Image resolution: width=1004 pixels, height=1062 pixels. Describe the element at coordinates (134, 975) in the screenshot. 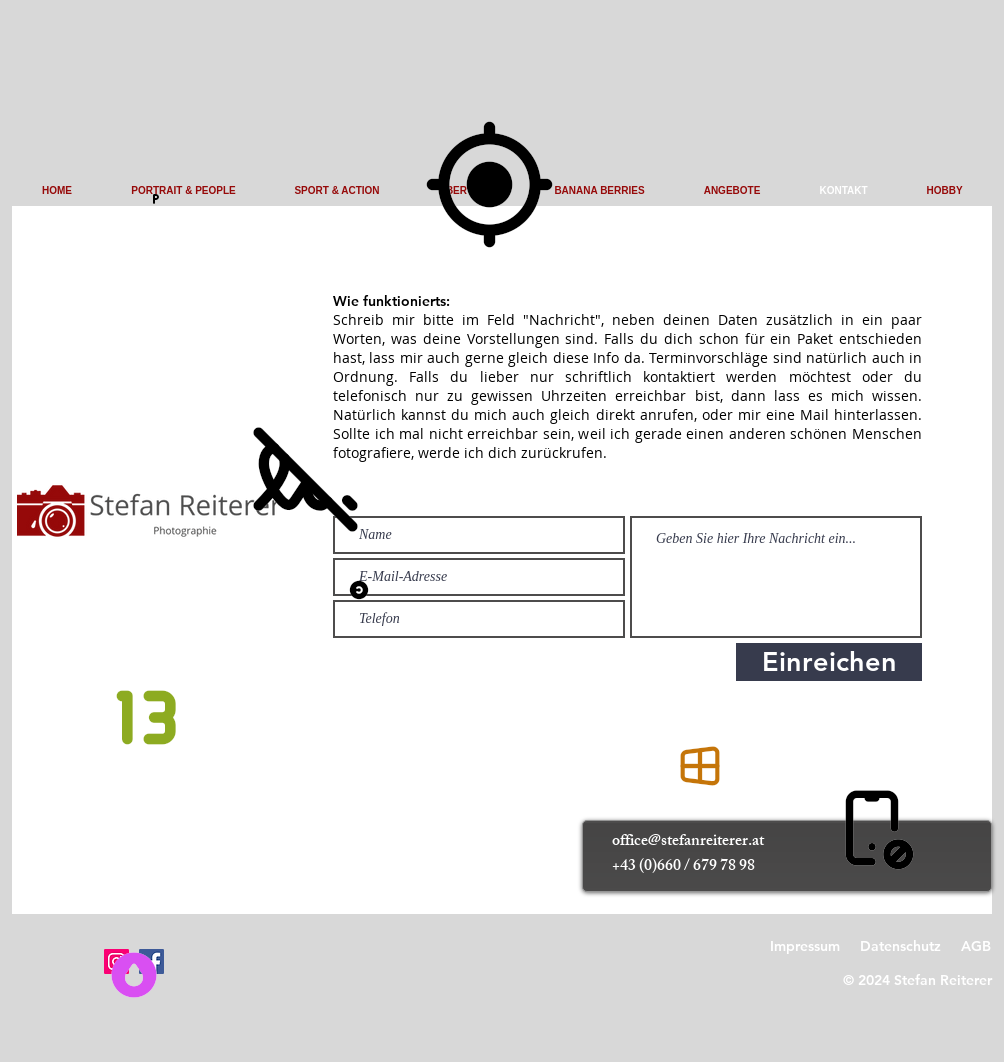

I see `adjust color or ink settings` at that location.